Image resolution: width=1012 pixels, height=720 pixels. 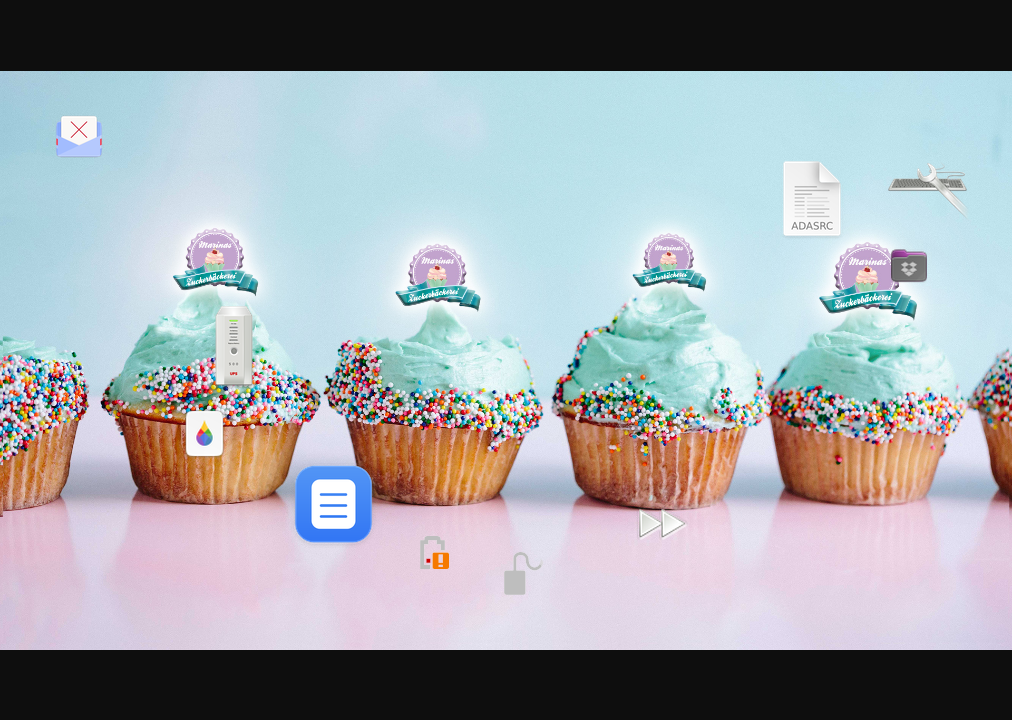 I want to click on mark email as spam or junk, so click(x=79, y=139).